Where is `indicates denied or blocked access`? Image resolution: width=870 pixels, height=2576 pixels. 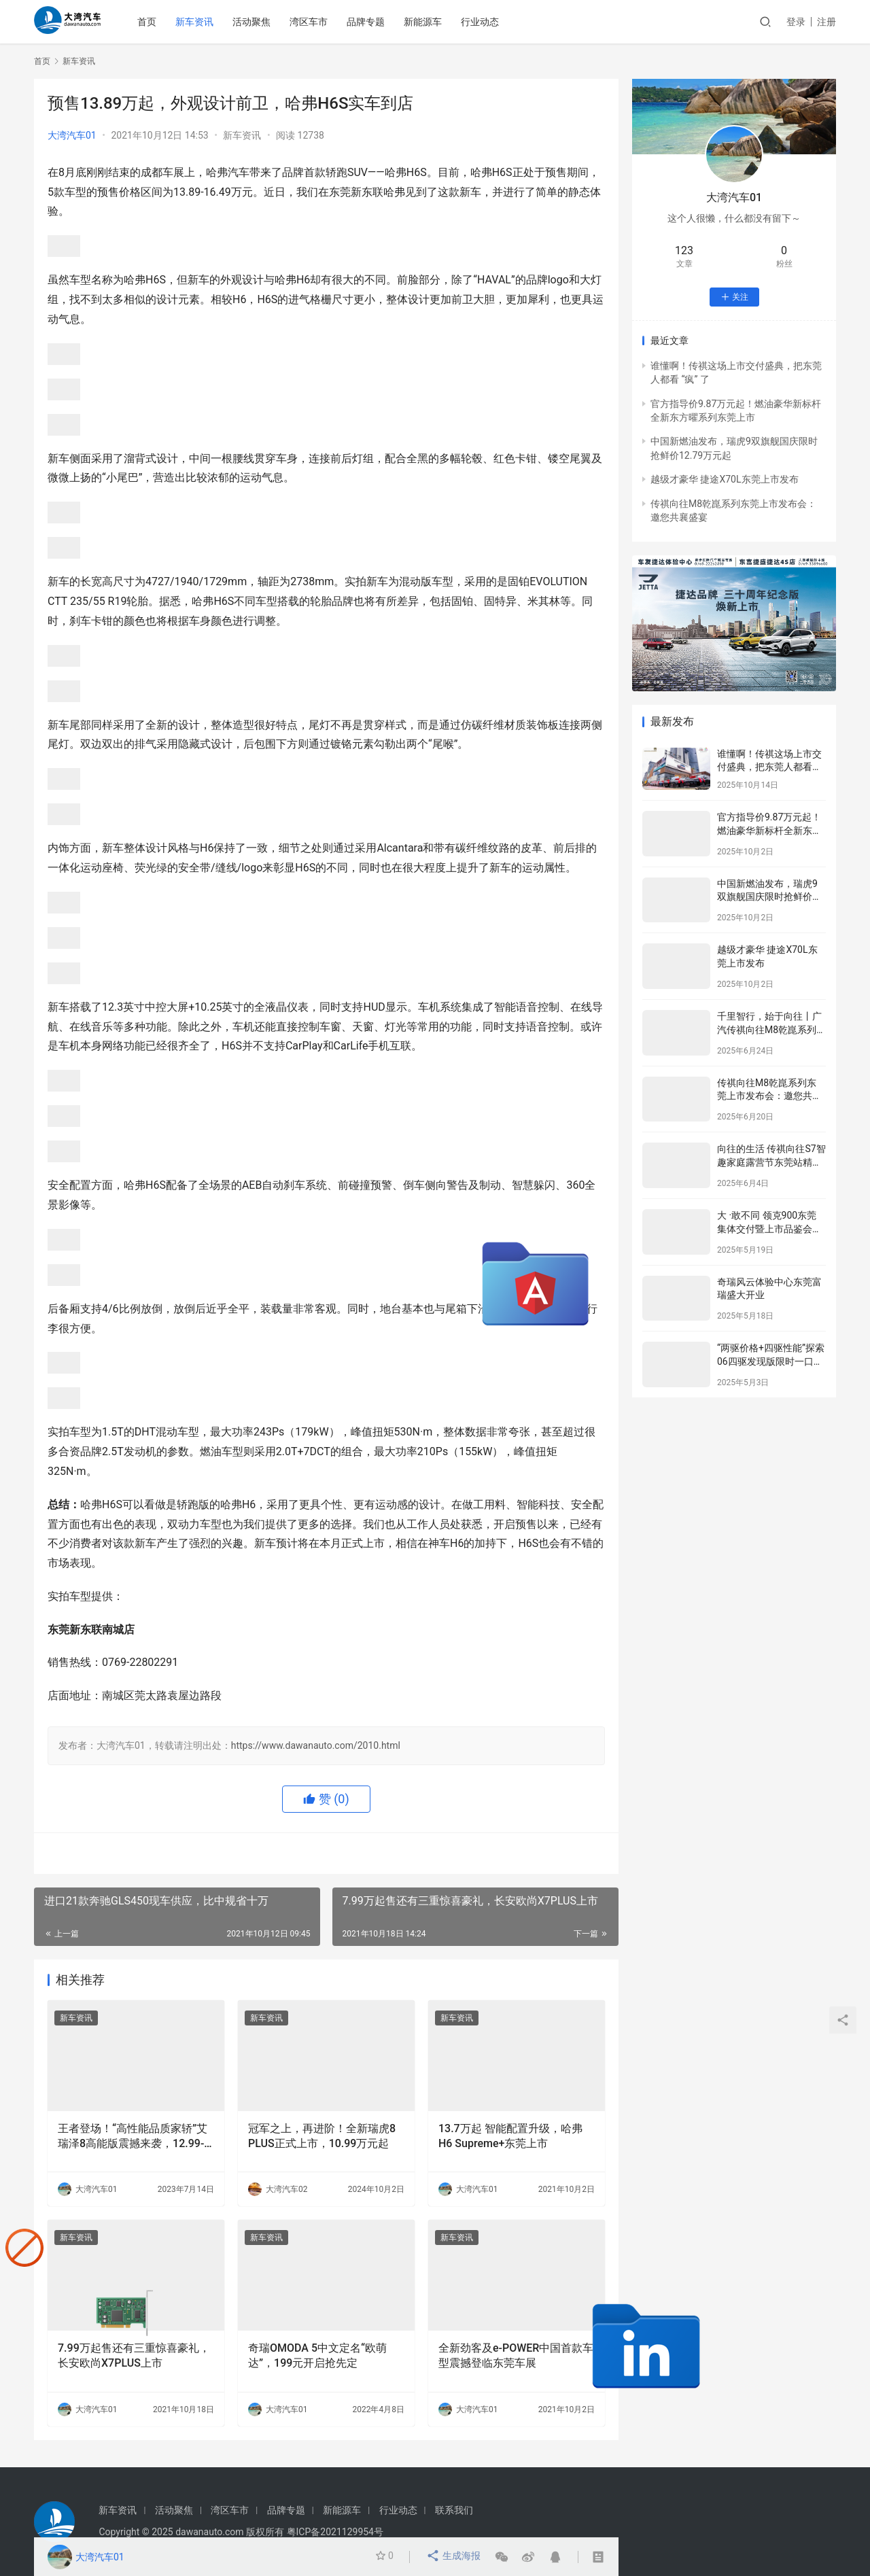
indicates denied or blocked access is located at coordinates (24, 2248).